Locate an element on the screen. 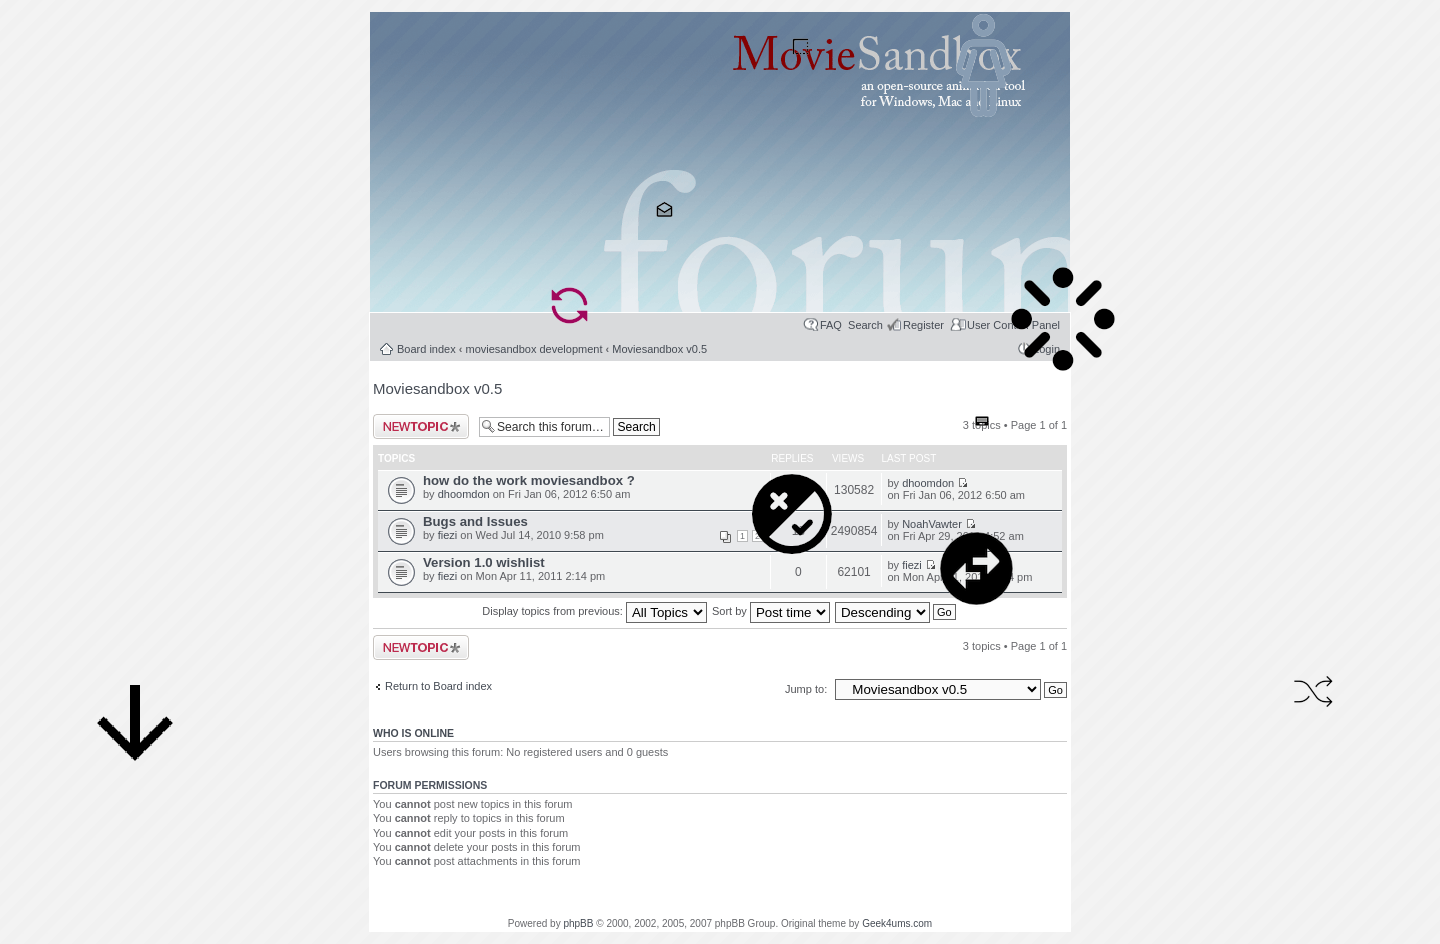  view drafts or unsent messages is located at coordinates (664, 210).